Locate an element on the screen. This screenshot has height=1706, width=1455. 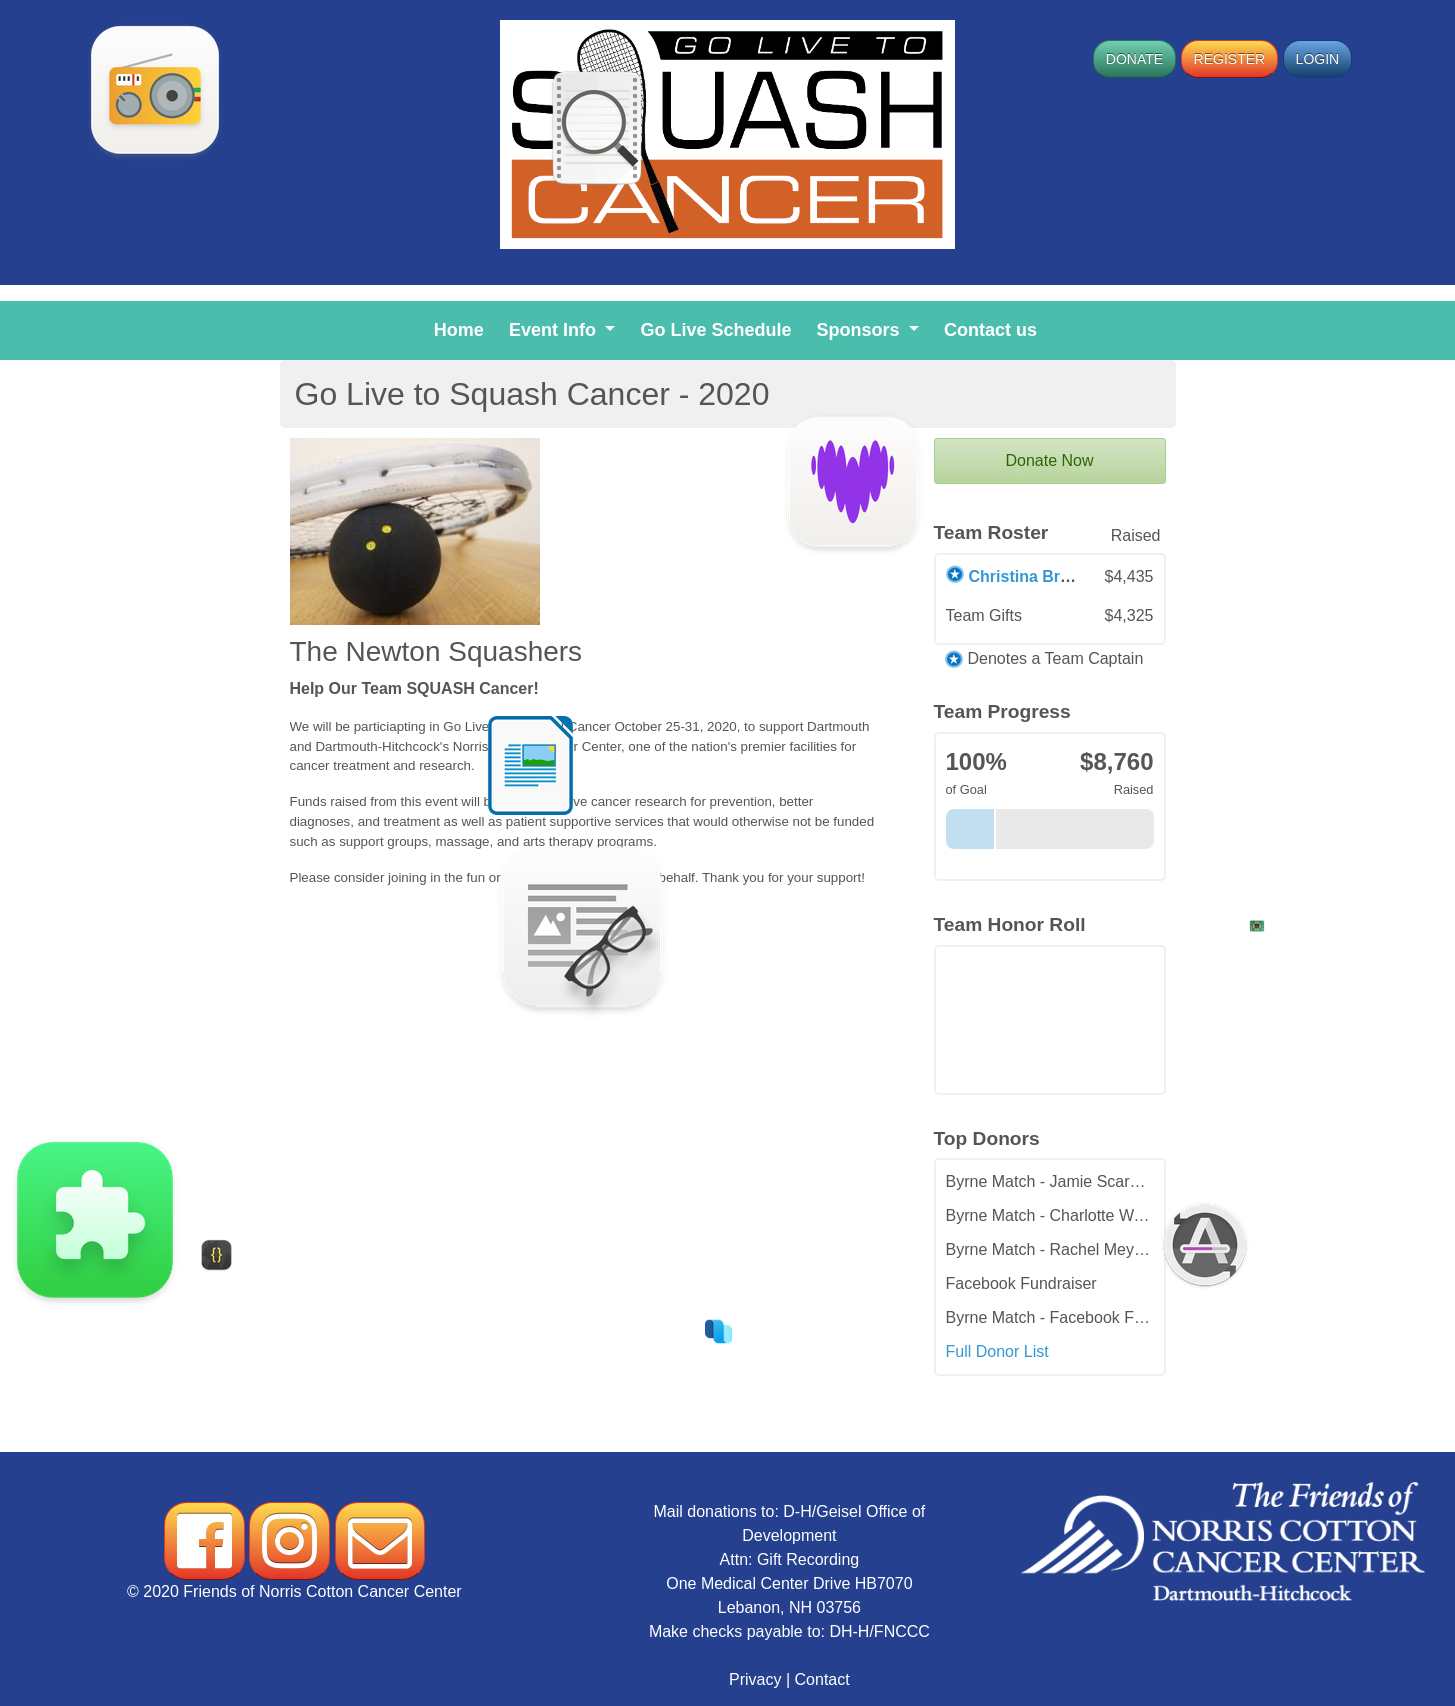
open goodvibes internet radio app is located at coordinates (155, 90).